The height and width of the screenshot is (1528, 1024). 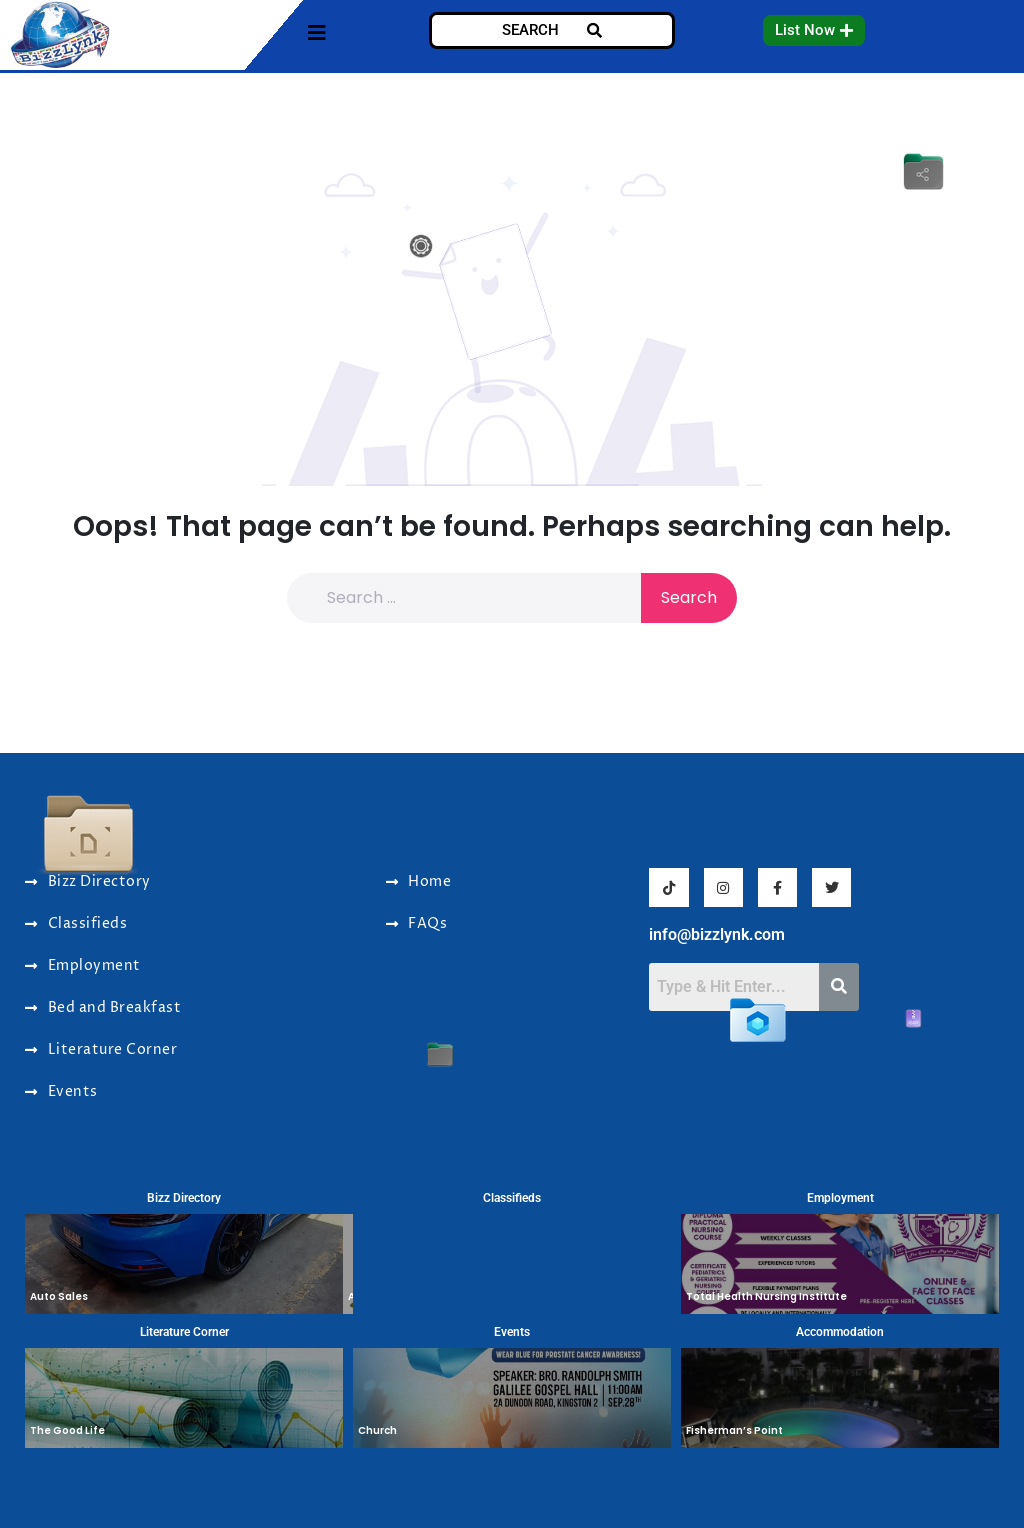 What do you see at coordinates (923, 171) in the screenshot?
I see `access your public shared folder` at bounding box center [923, 171].